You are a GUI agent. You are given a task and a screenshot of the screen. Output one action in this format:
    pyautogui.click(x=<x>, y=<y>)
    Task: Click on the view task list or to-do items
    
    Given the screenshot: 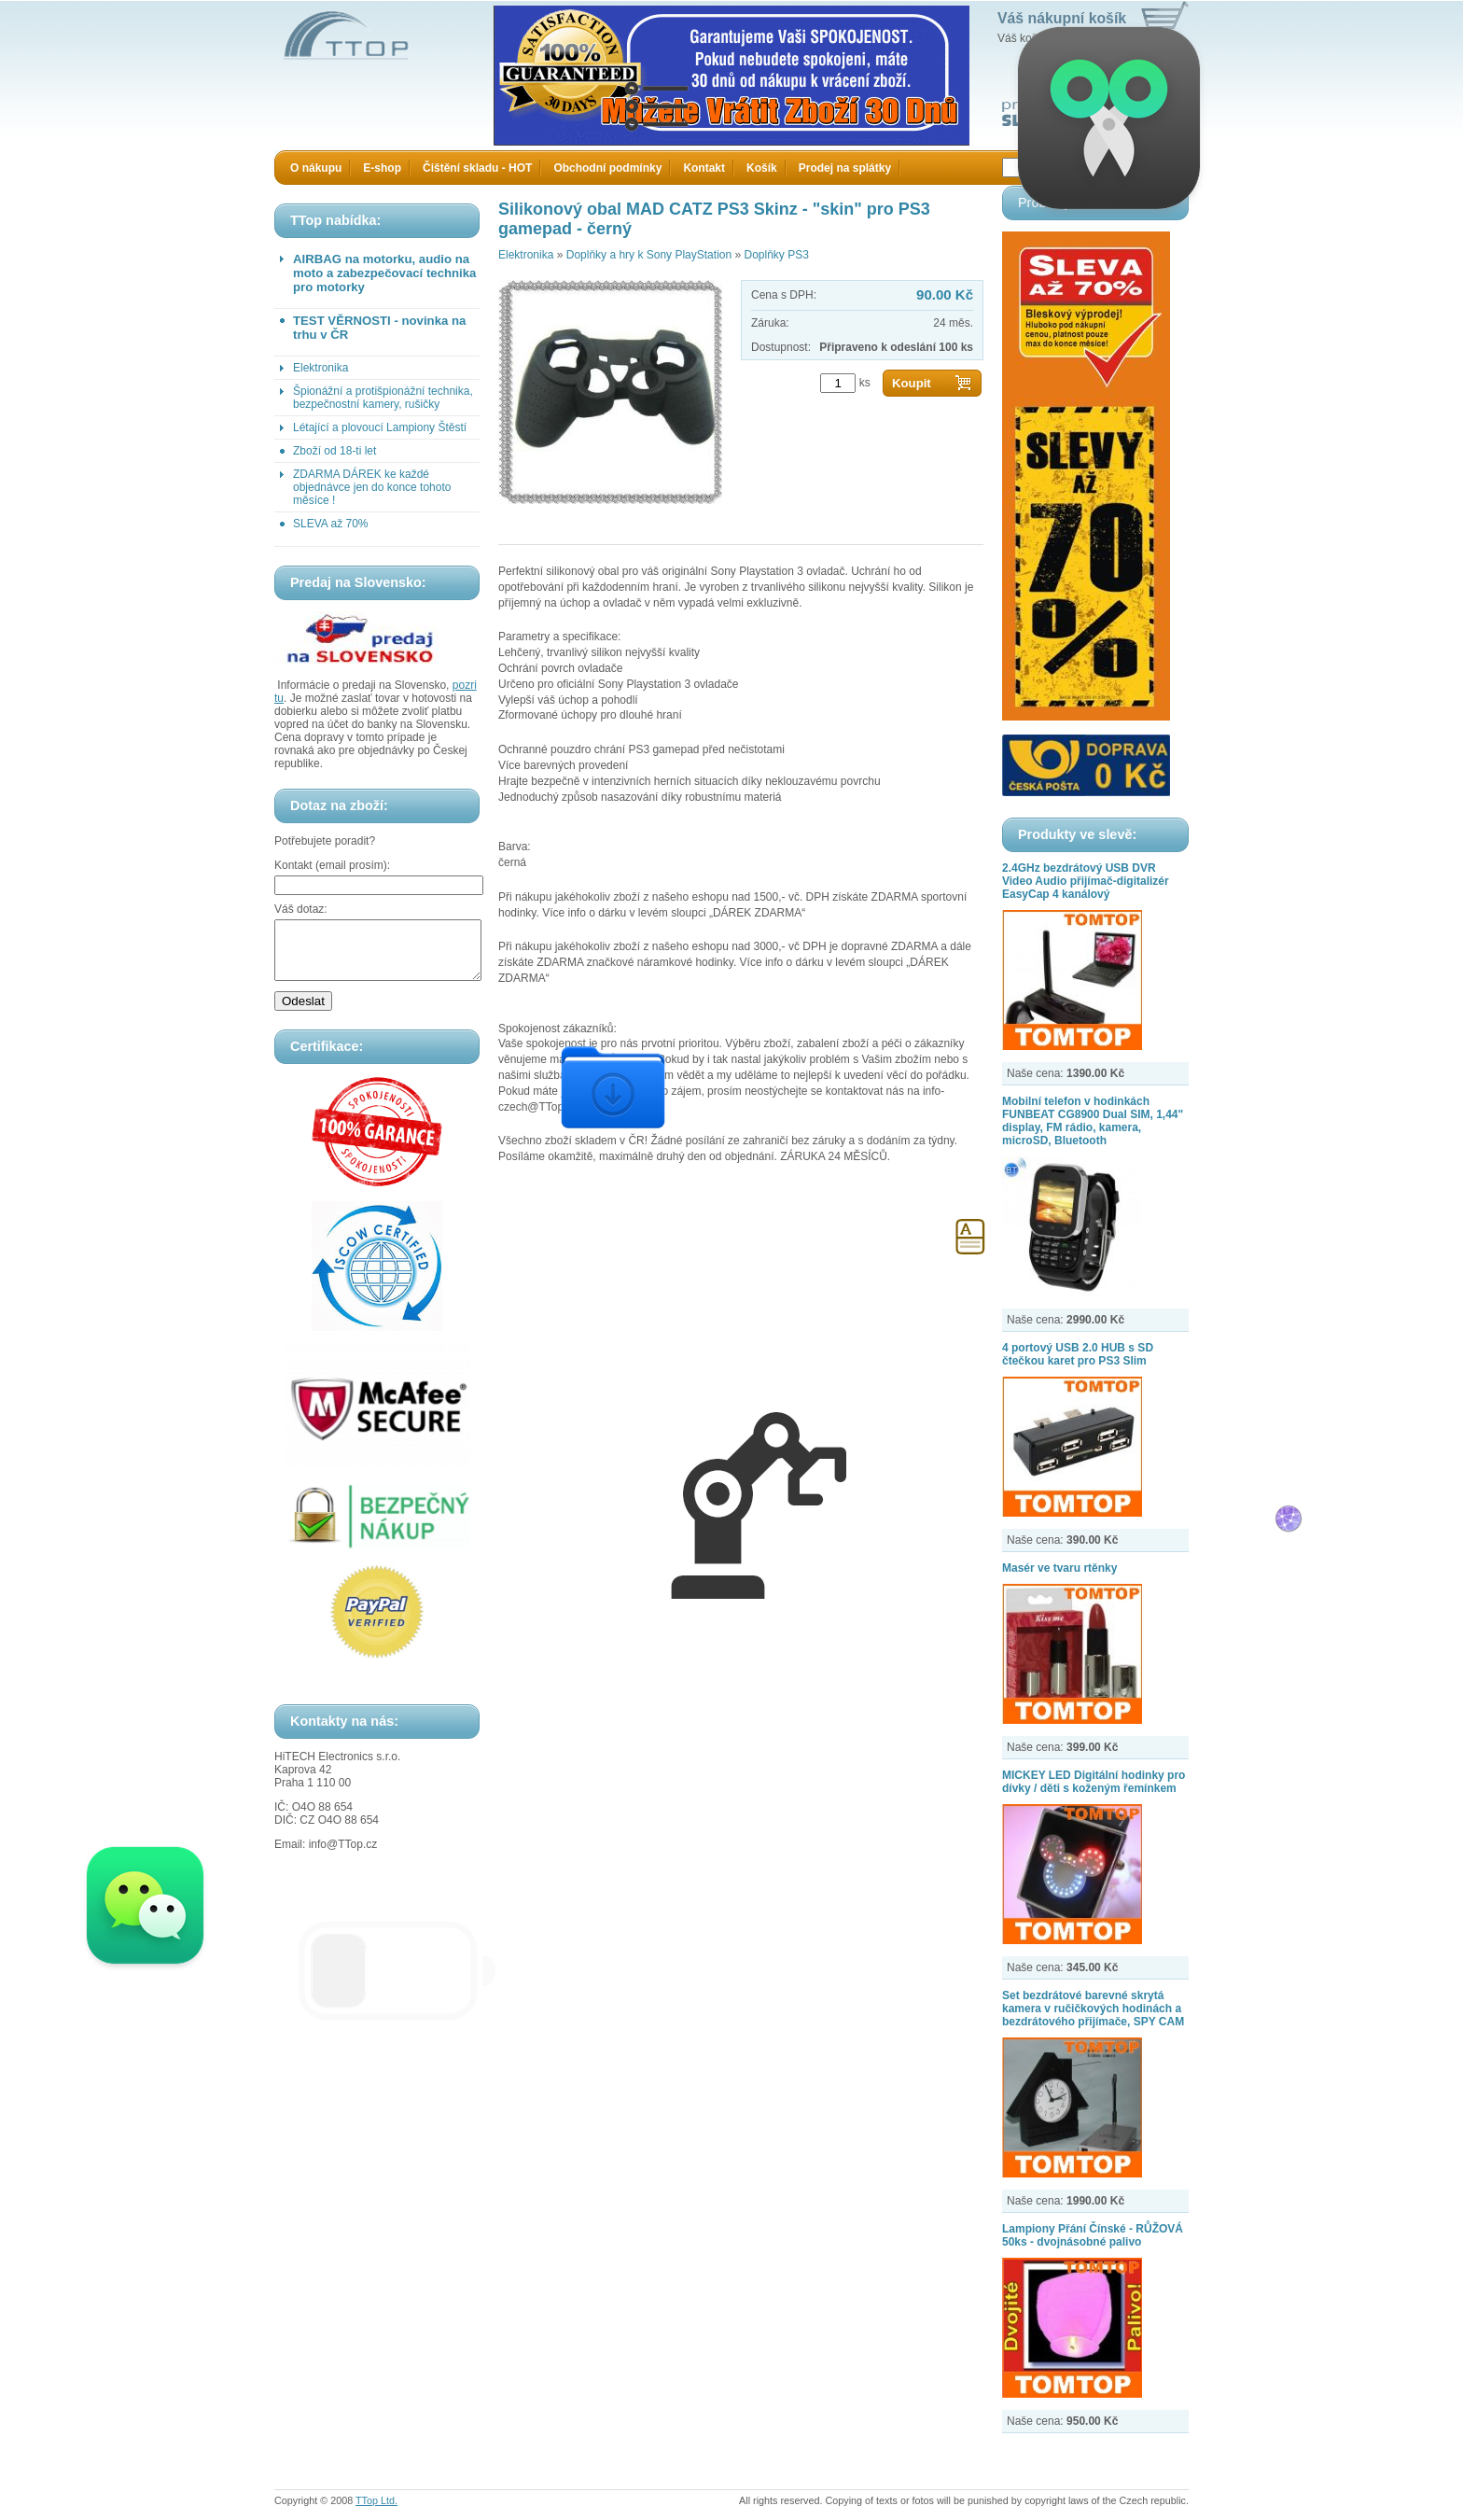 What is the action you would take?
    pyautogui.click(x=656, y=104)
    